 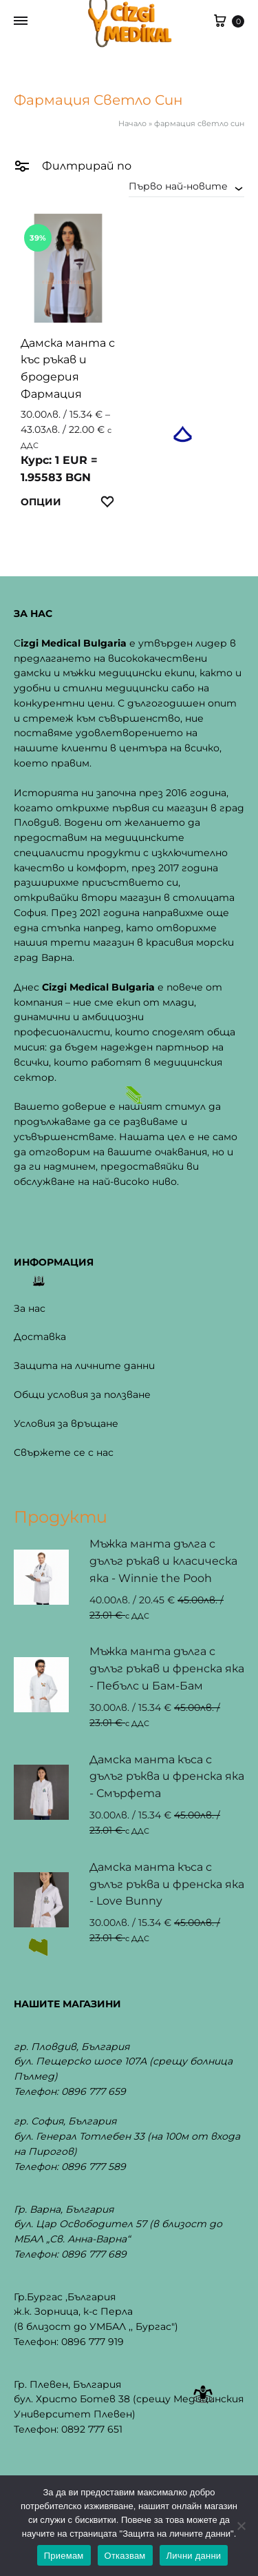 What do you see at coordinates (133, 1095) in the screenshot?
I see `construction or building materials category` at bounding box center [133, 1095].